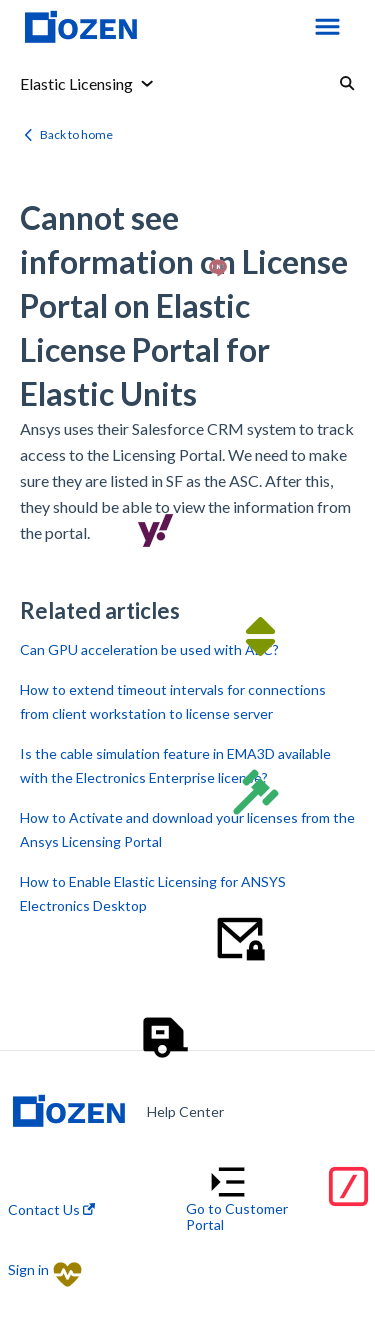 Image resolution: width=375 pixels, height=1328 pixels. What do you see at coordinates (164, 1036) in the screenshot?
I see `view caravan or RV rental options` at bounding box center [164, 1036].